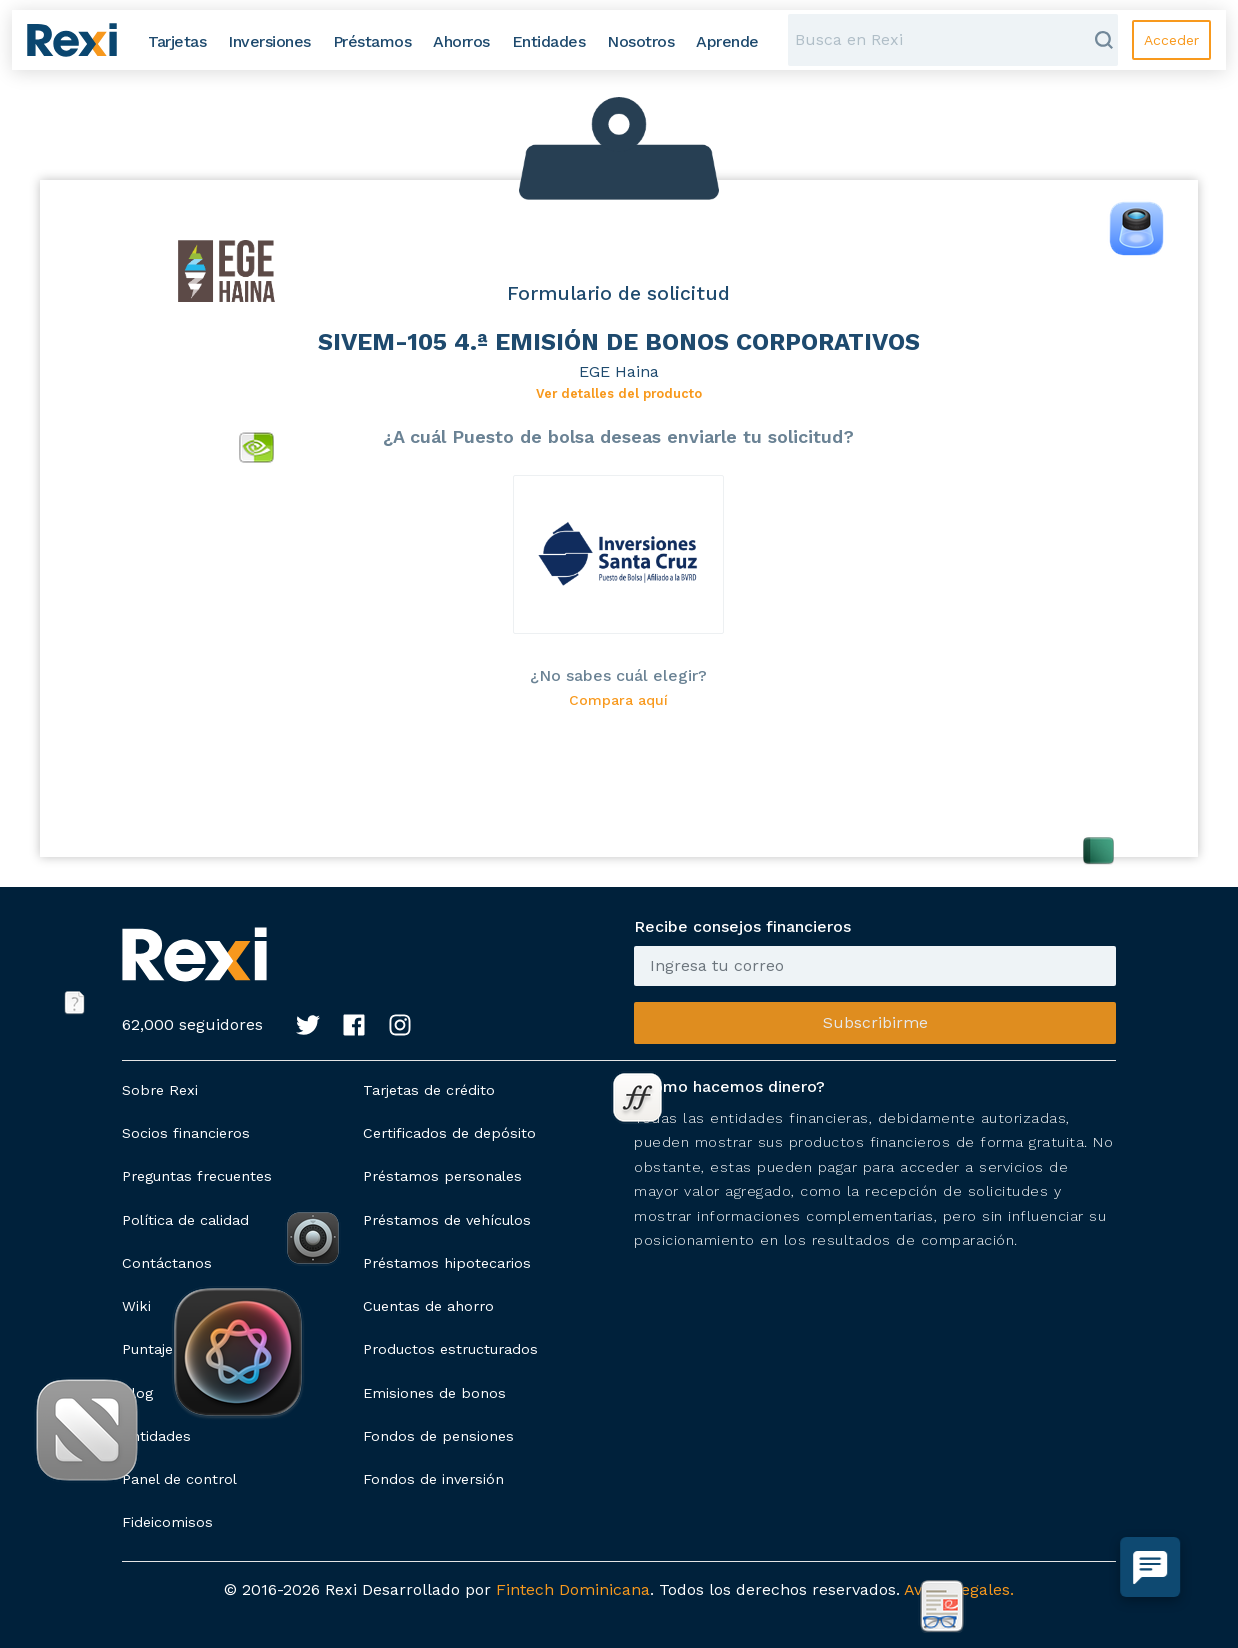 This screenshot has height=1648, width=1238. What do you see at coordinates (256, 447) in the screenshot?
I see `open NVIDIA graphics card settings` at bounding box center [256, 447].